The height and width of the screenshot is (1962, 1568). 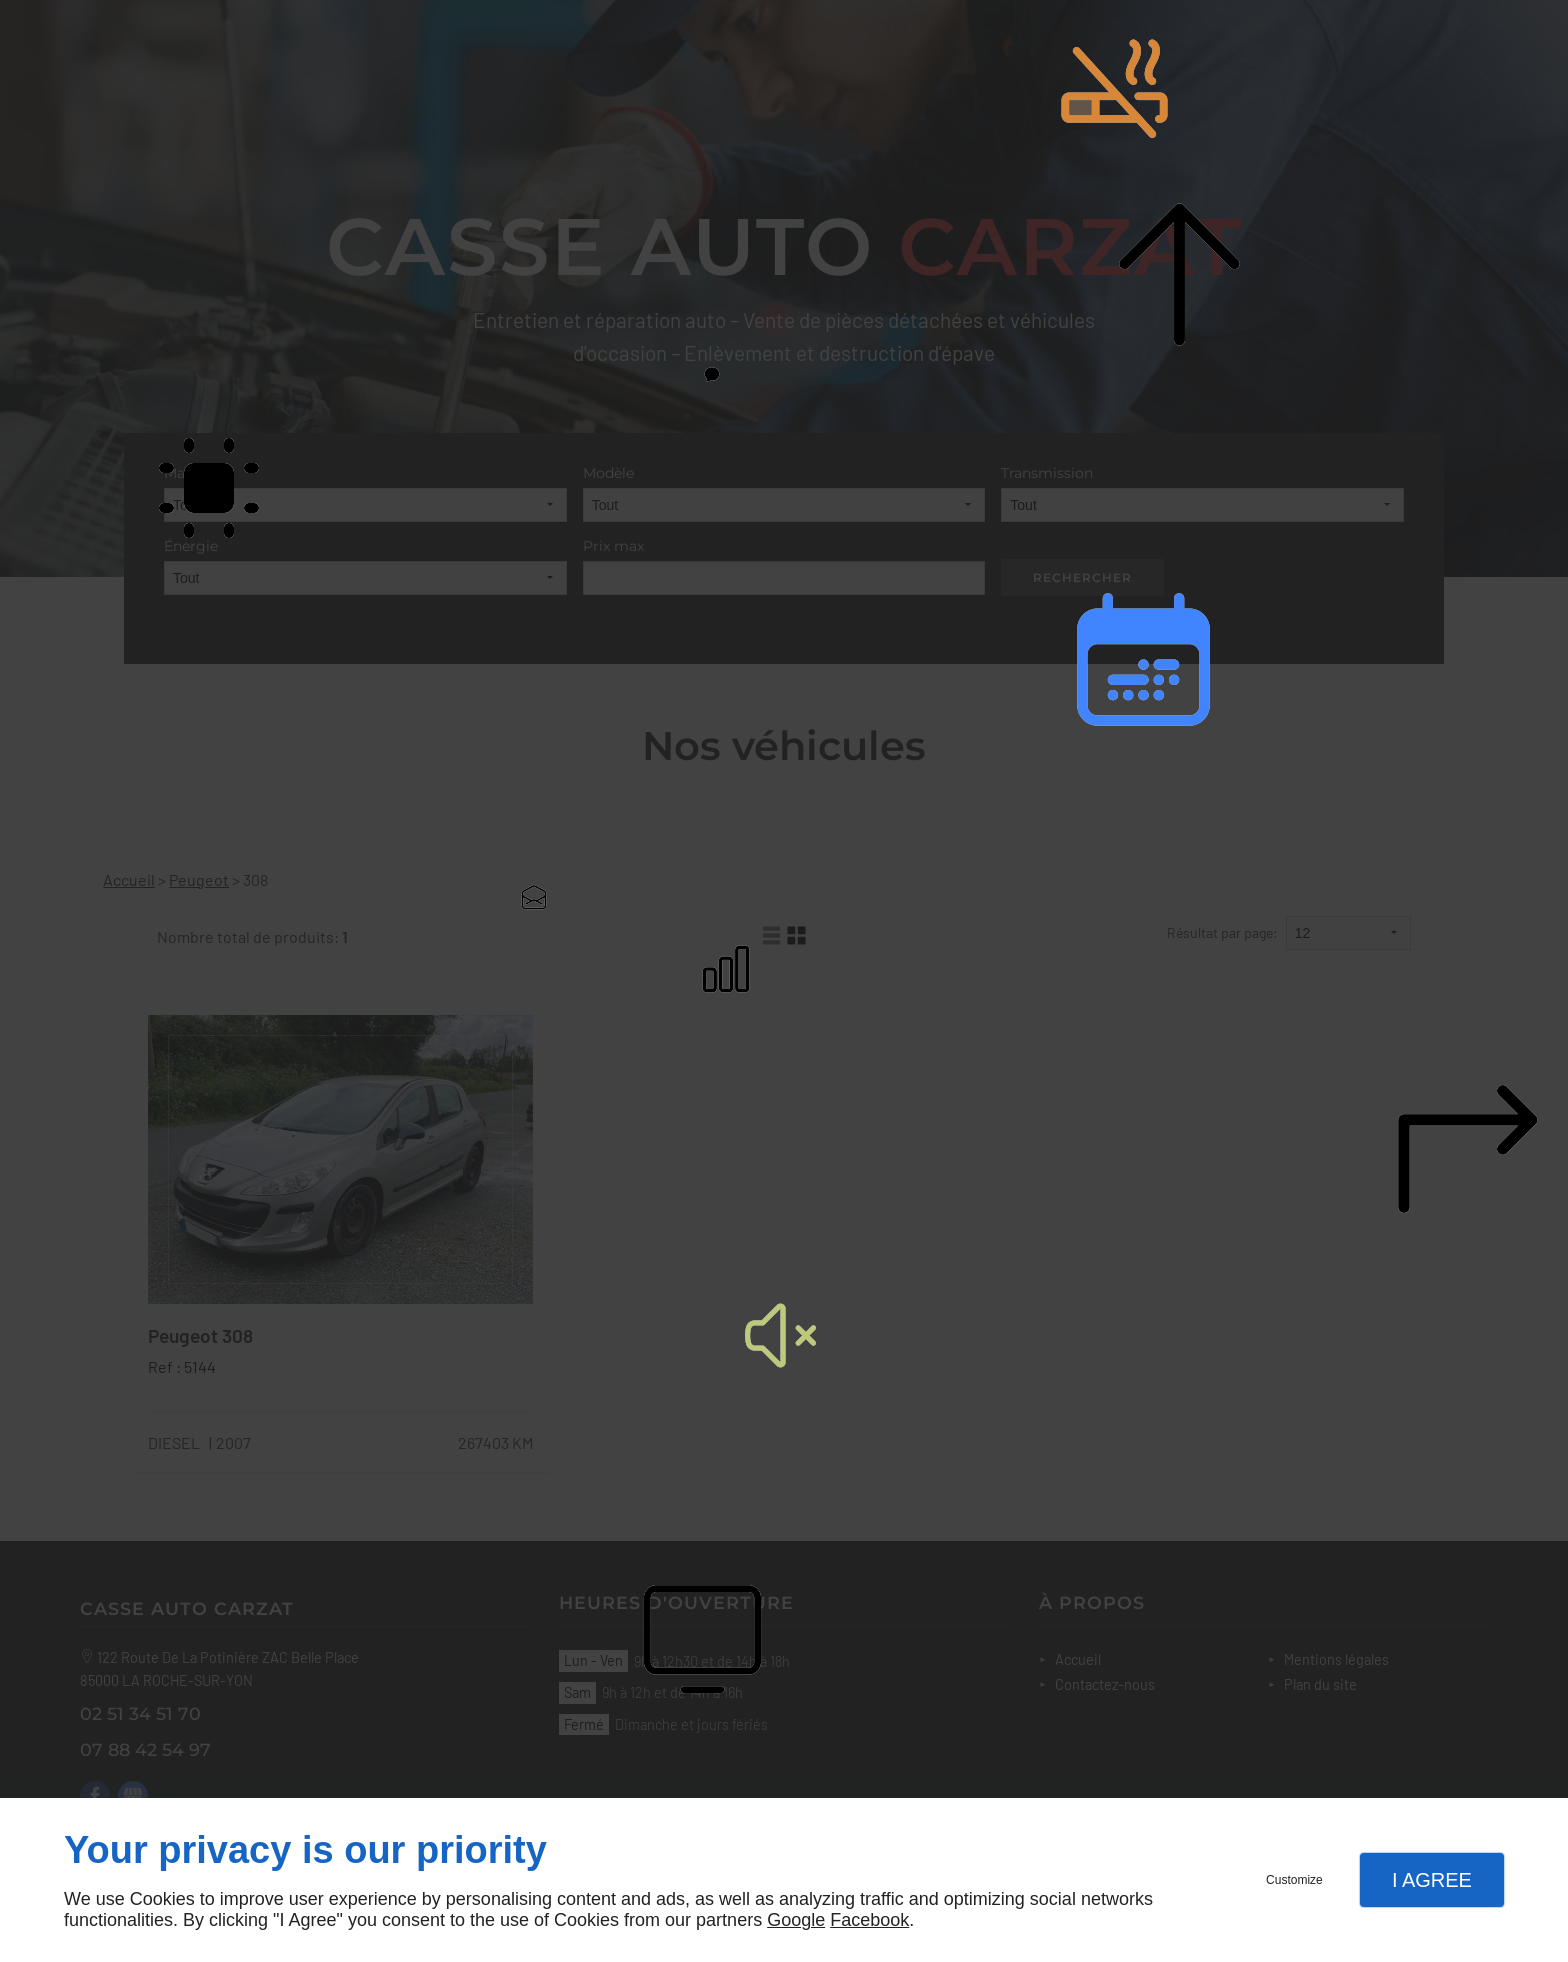 I want to click on forward or share content, so click(x=1468, y=1149).